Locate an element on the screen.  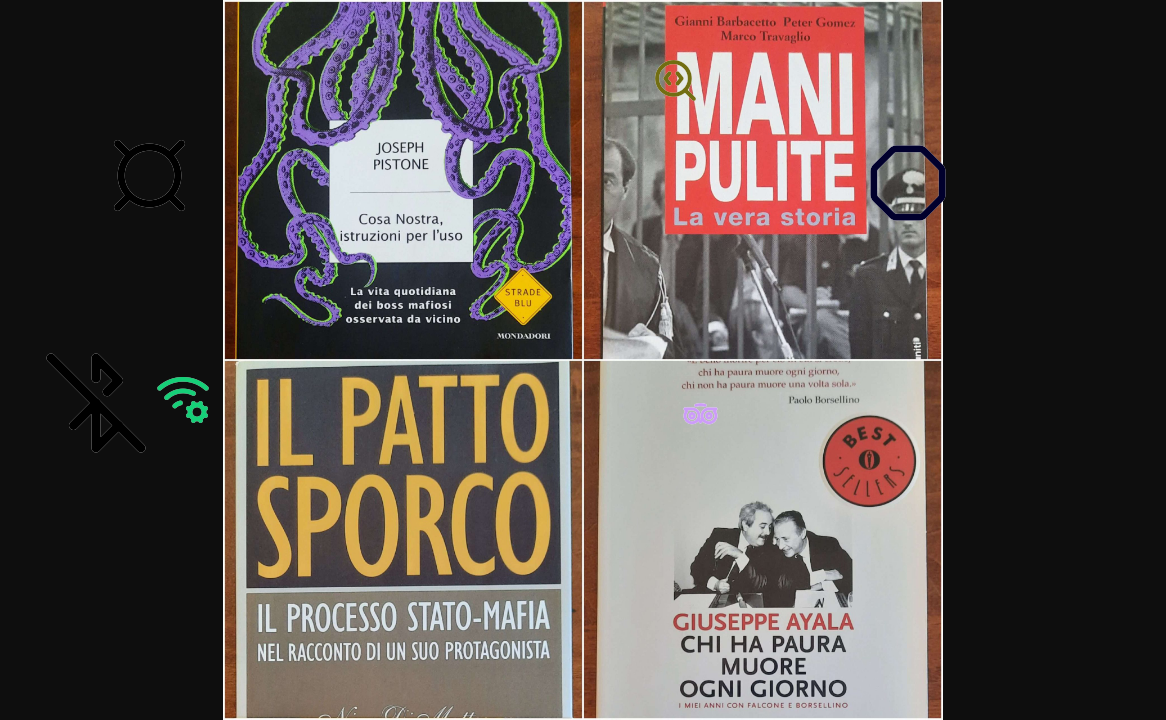
access wifi settings is located at coordinates (183, 398).